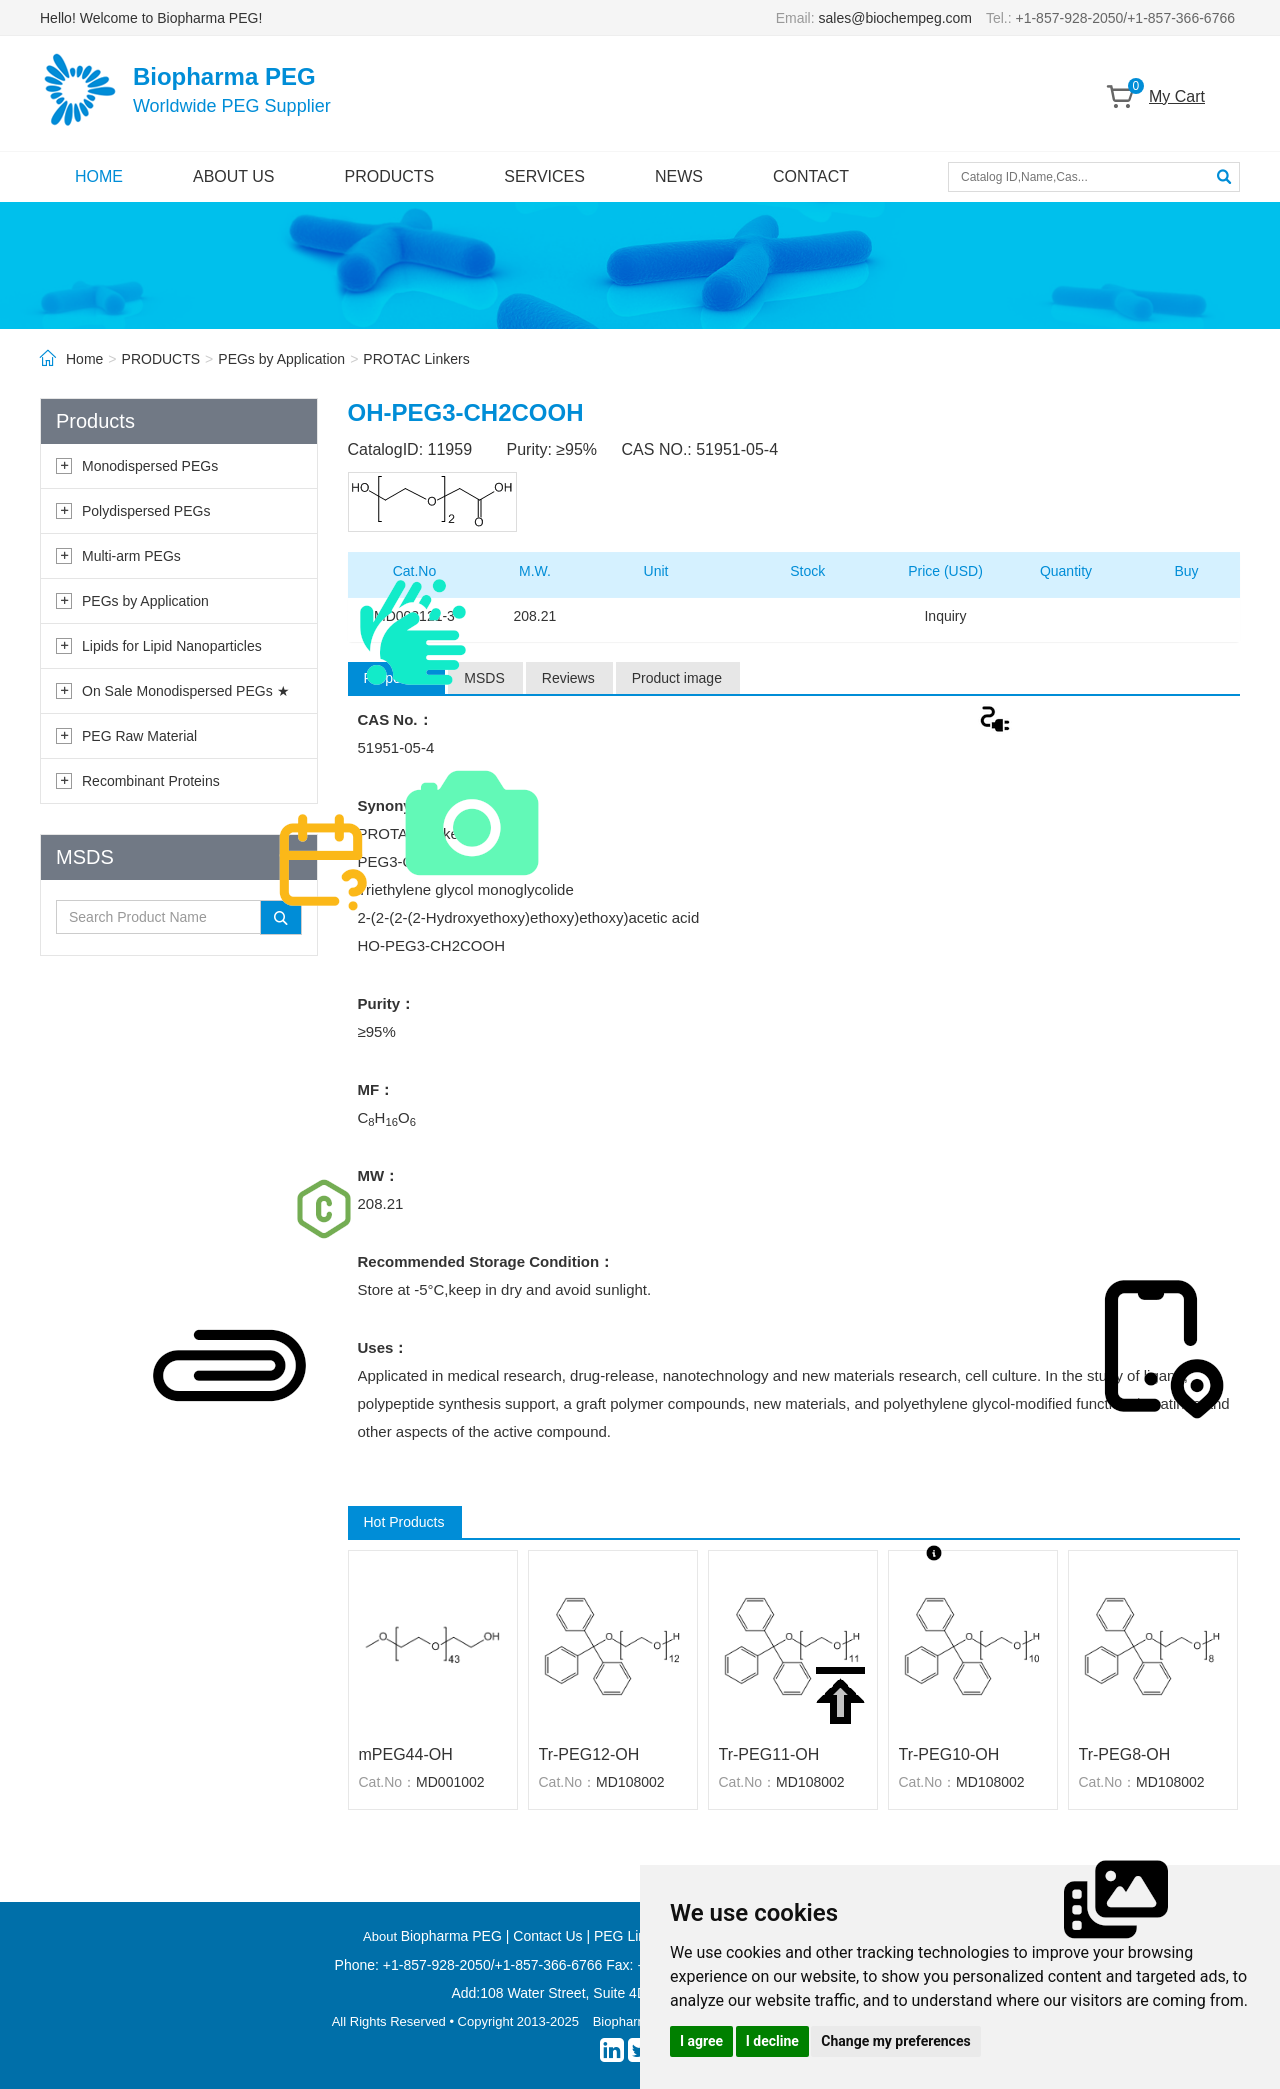  I want to click on indicates copyright status or protected content, so click(324, 1209).